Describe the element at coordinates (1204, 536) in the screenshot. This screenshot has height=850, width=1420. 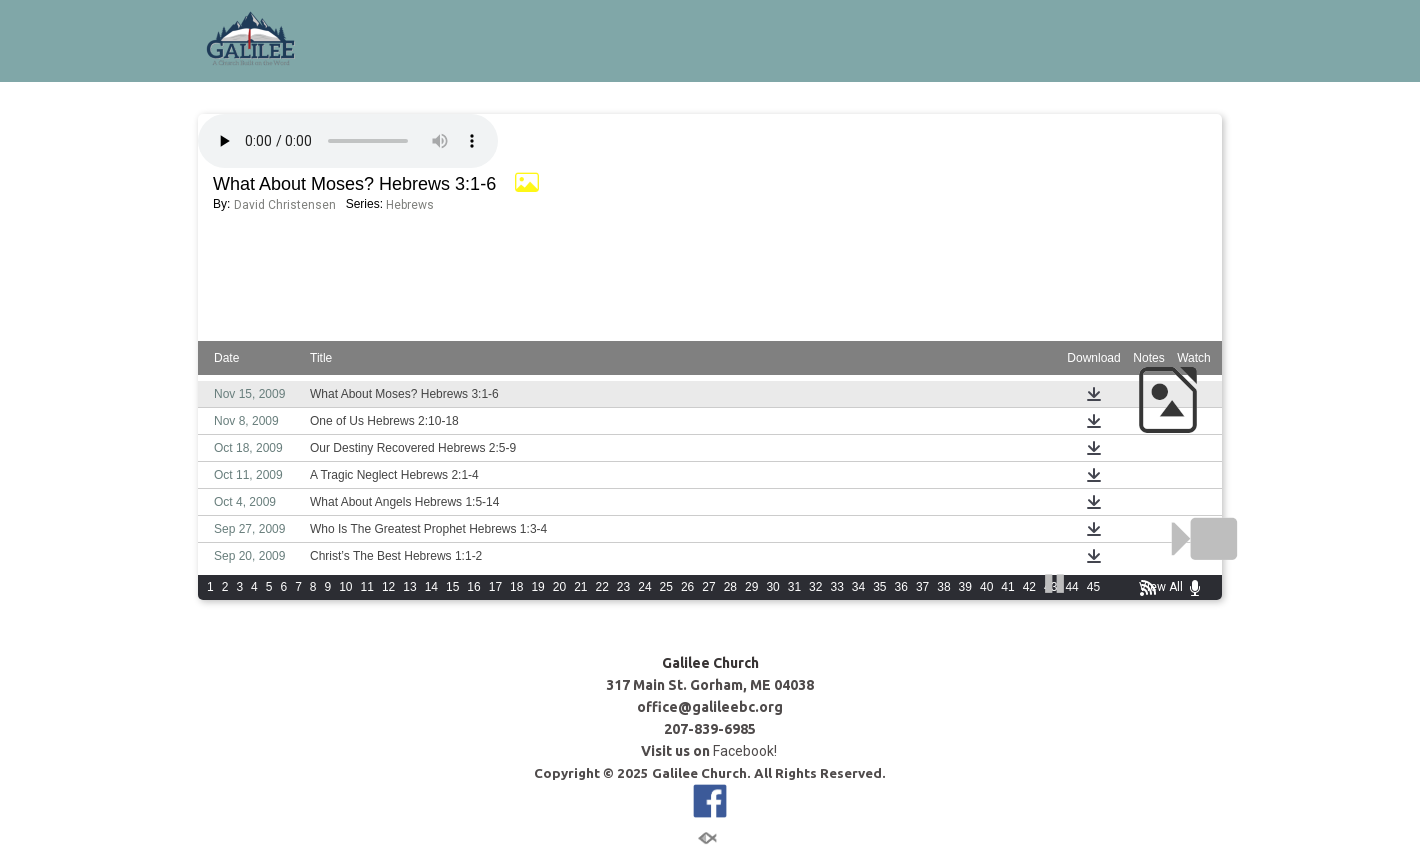
I see `access webcam or video camera settings` at that location.